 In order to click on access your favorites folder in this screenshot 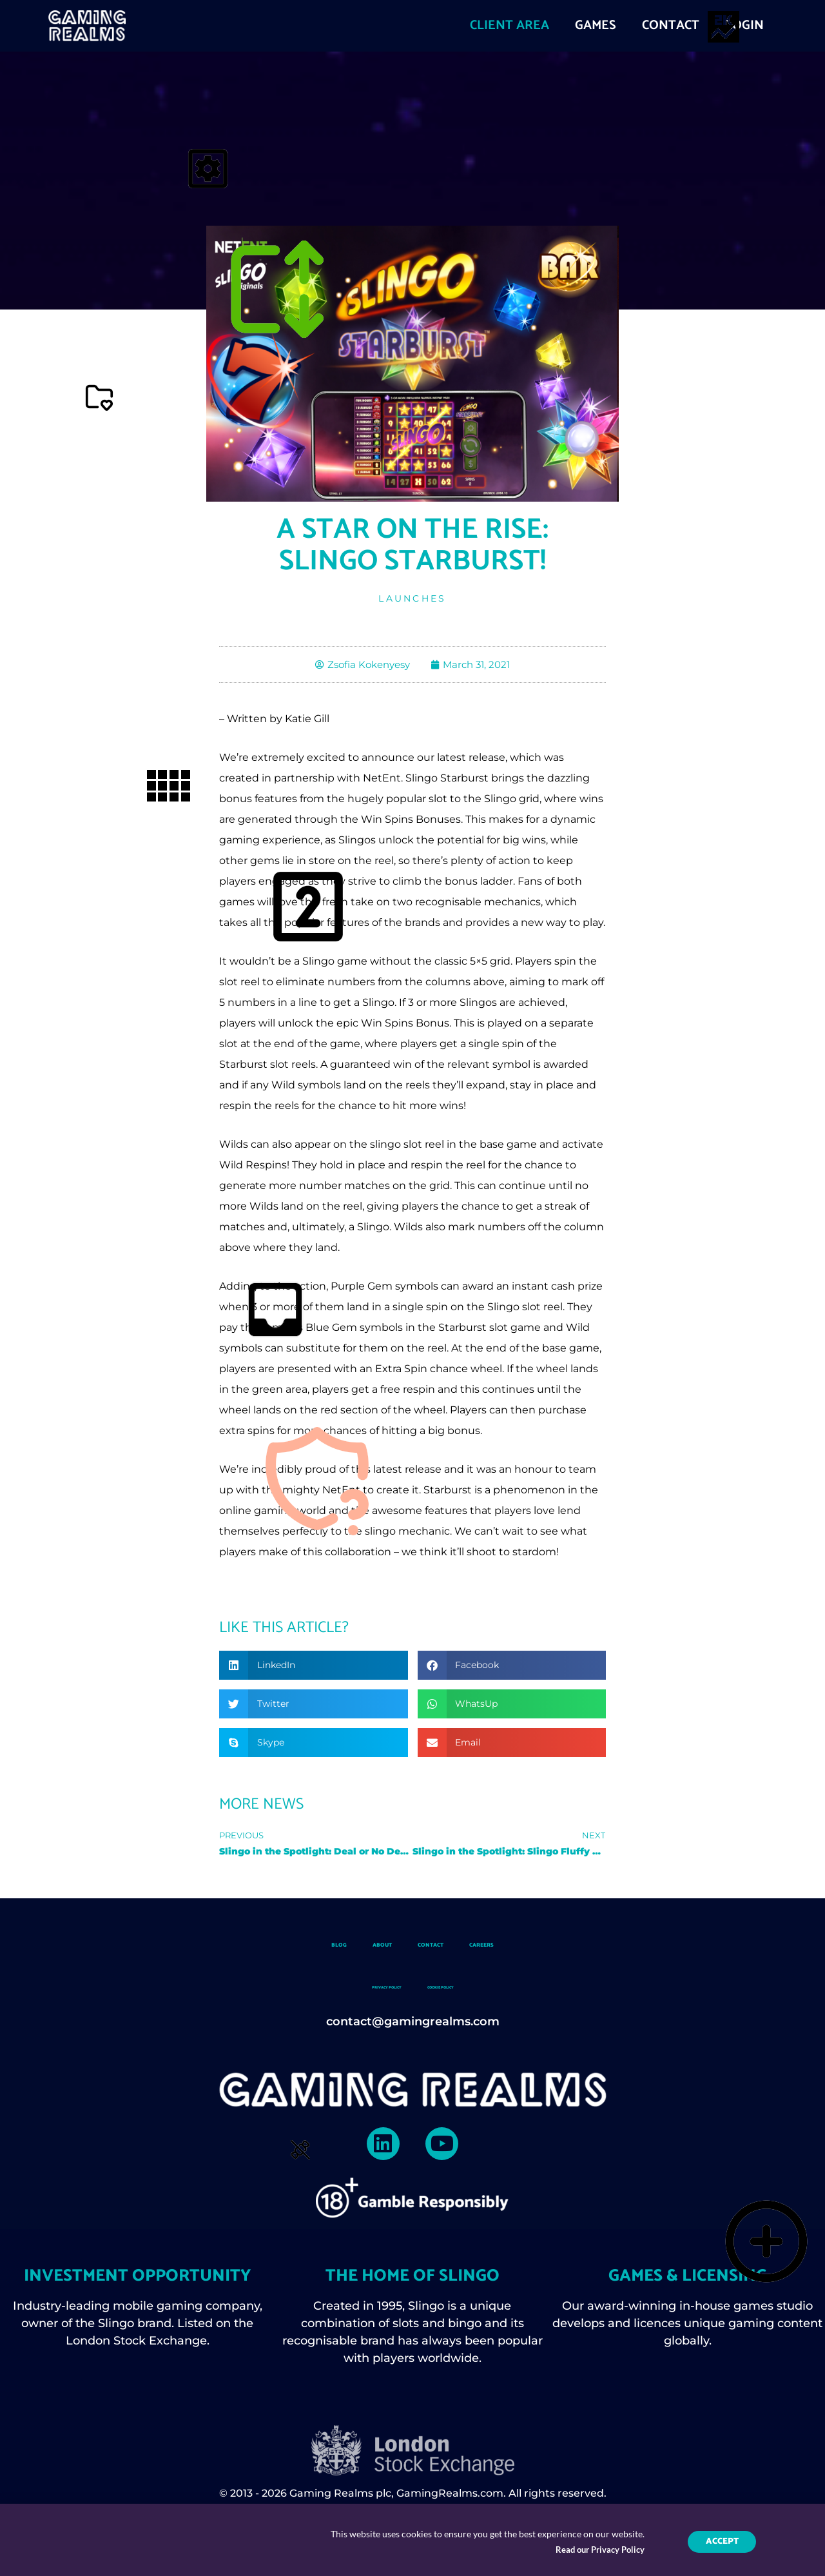, I will do `click(99, 397)`.